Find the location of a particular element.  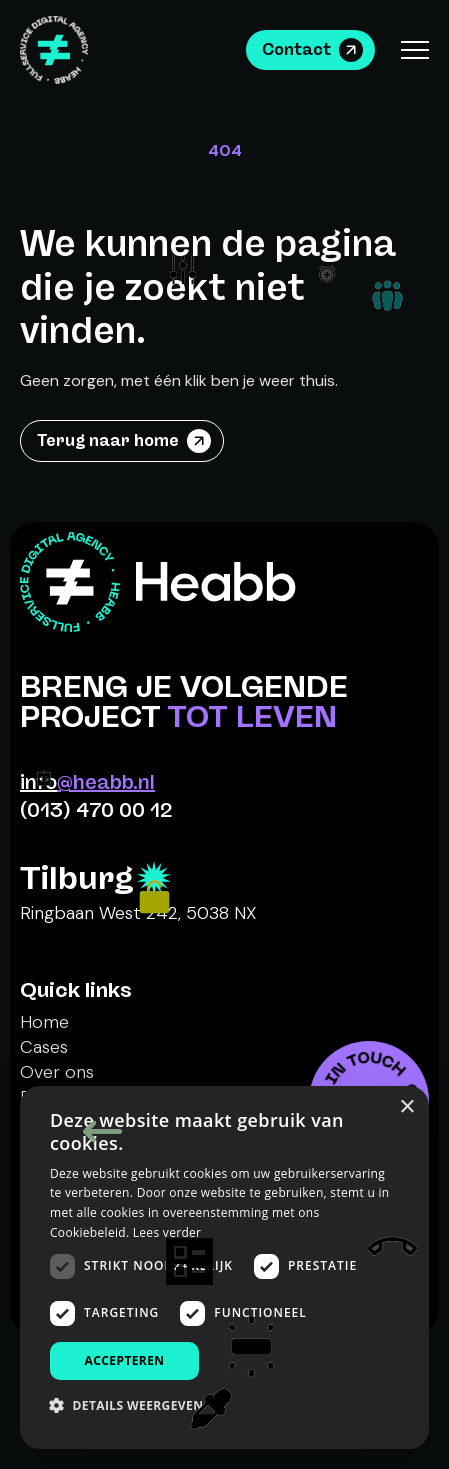

add a new alarm is located at coordinates (327, 274).